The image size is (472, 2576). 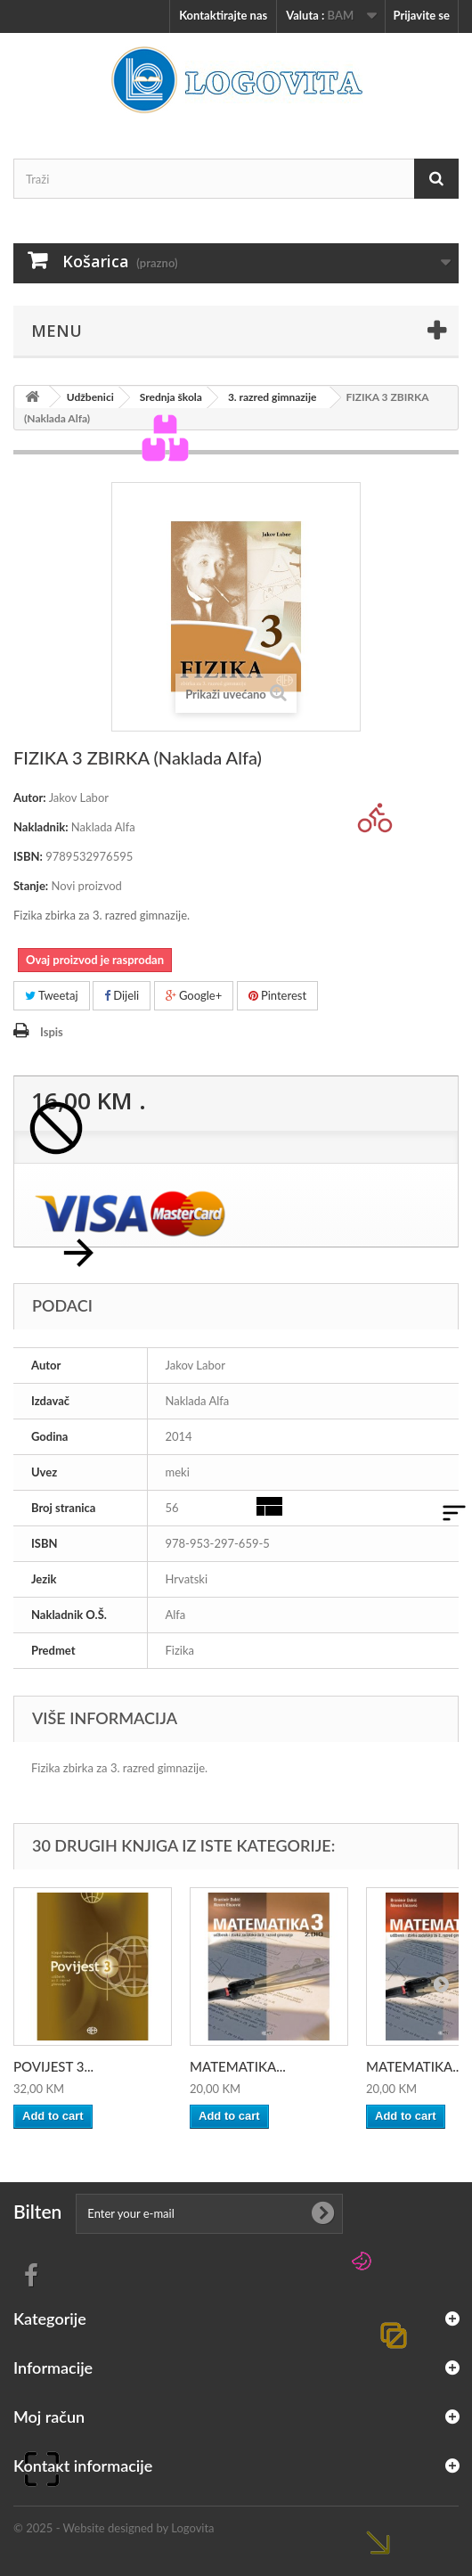 I want to click on navigate to the next item or screen, so click(x=78, y=1253).